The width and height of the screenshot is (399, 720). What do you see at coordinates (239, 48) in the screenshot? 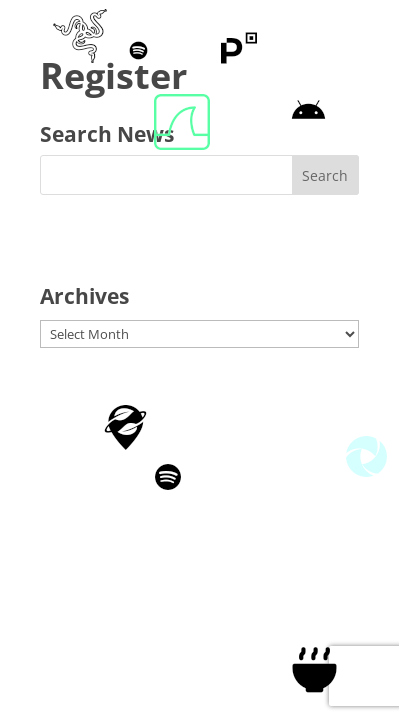
I see `open the PicPay app` at bounding box center [239, 48].